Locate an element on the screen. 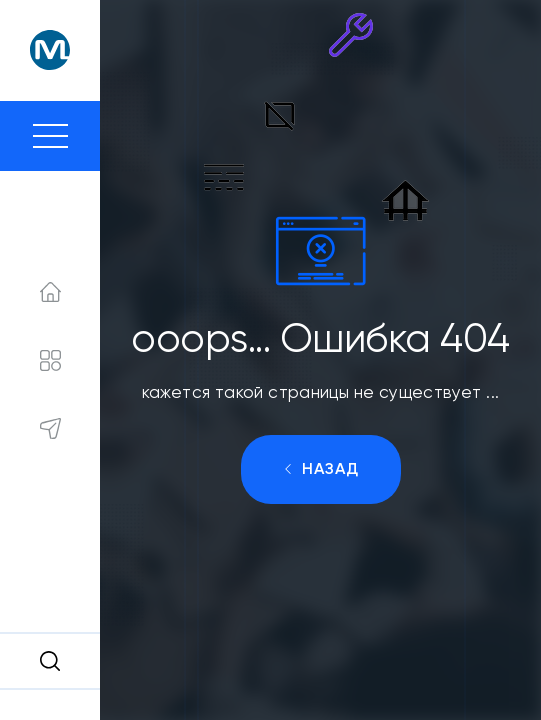  indicates browser not supported is located at coordinates (280, 115).